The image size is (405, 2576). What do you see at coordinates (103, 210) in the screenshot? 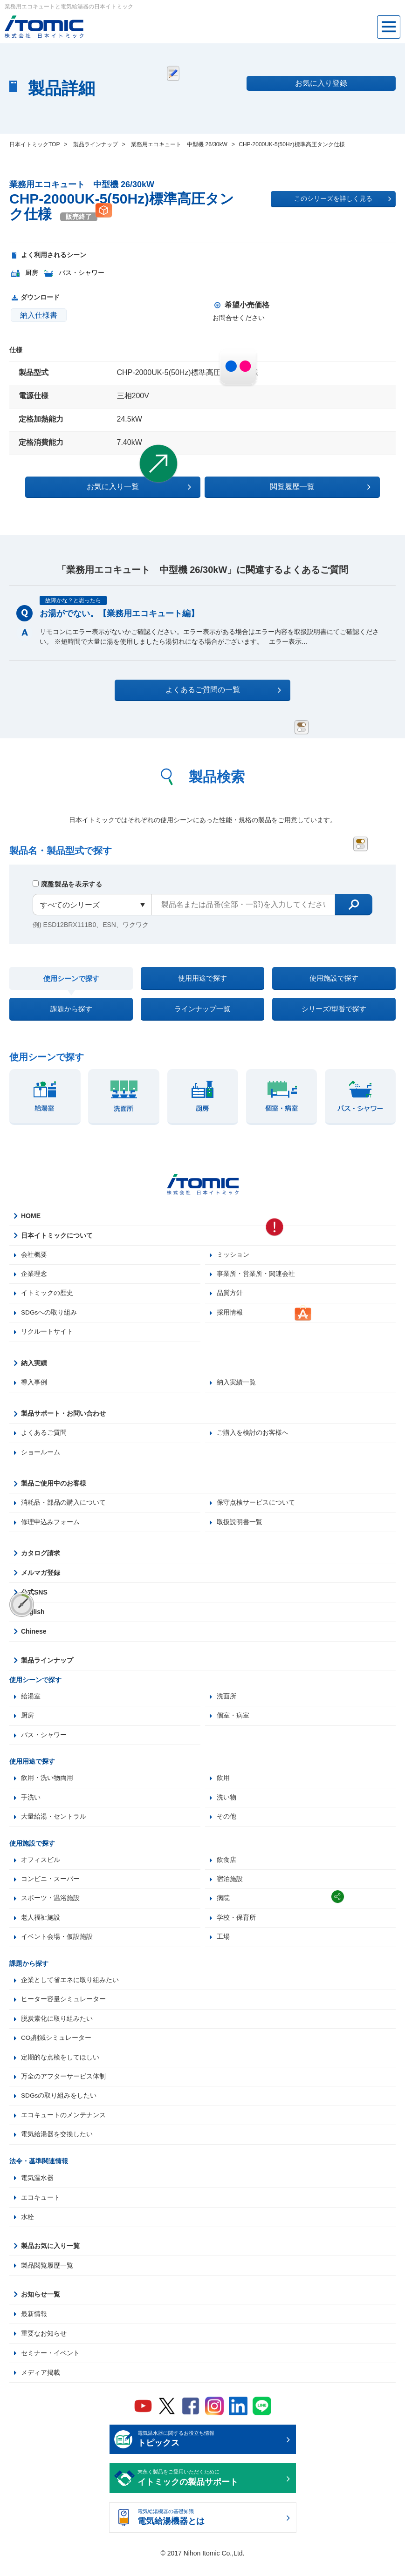
I see `open a 3D model file in STL format` at bounding box center [103, 210].